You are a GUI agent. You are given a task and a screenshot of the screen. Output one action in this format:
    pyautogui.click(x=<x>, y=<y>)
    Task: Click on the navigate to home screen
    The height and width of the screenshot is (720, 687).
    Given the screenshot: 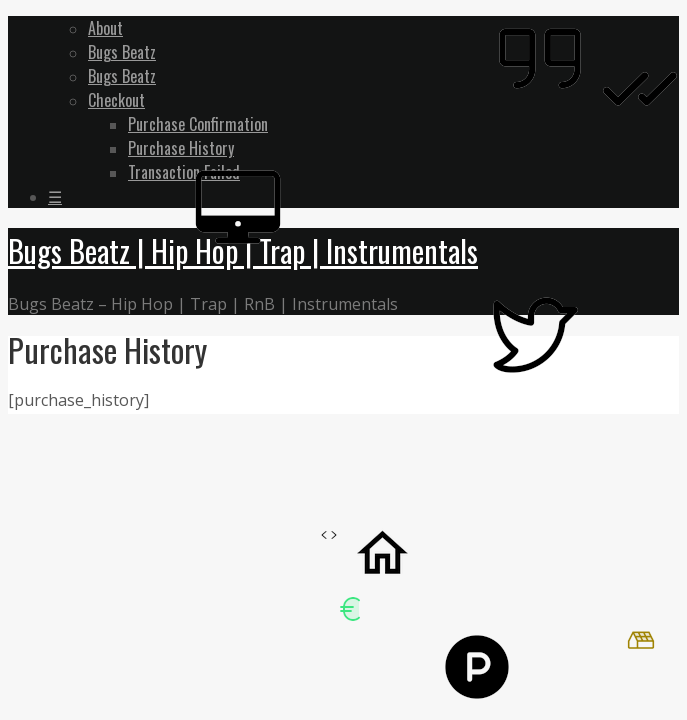 What is the action you would take?
    pyautogui.click(x=382, y=553)
    